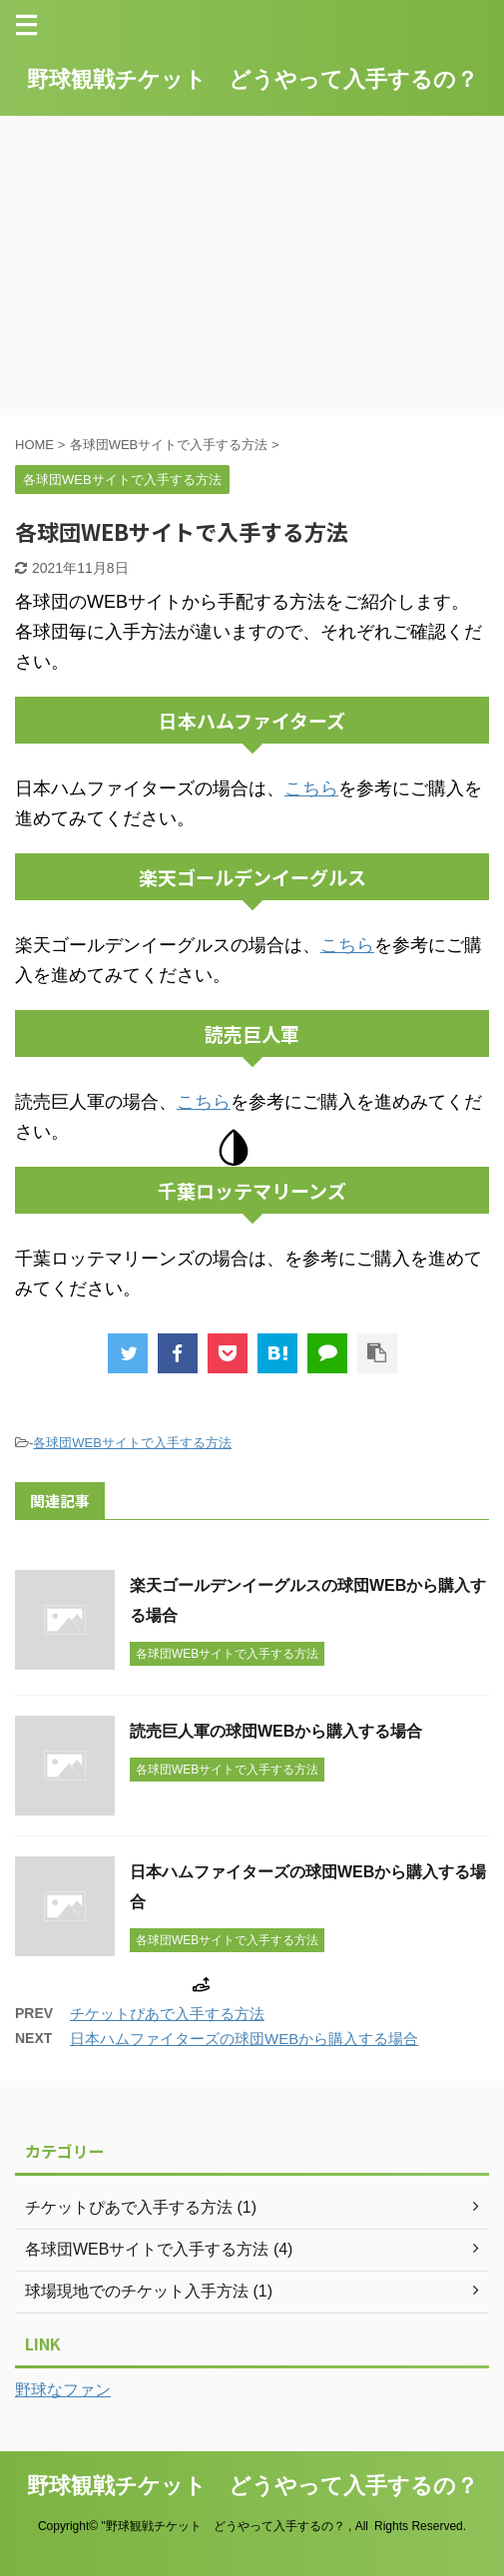 The height and width of the screenshot is (2576, 504). Describe the element at coordinates (202, 1985) in the screenshot. I see `upload or send from your device` at that location.